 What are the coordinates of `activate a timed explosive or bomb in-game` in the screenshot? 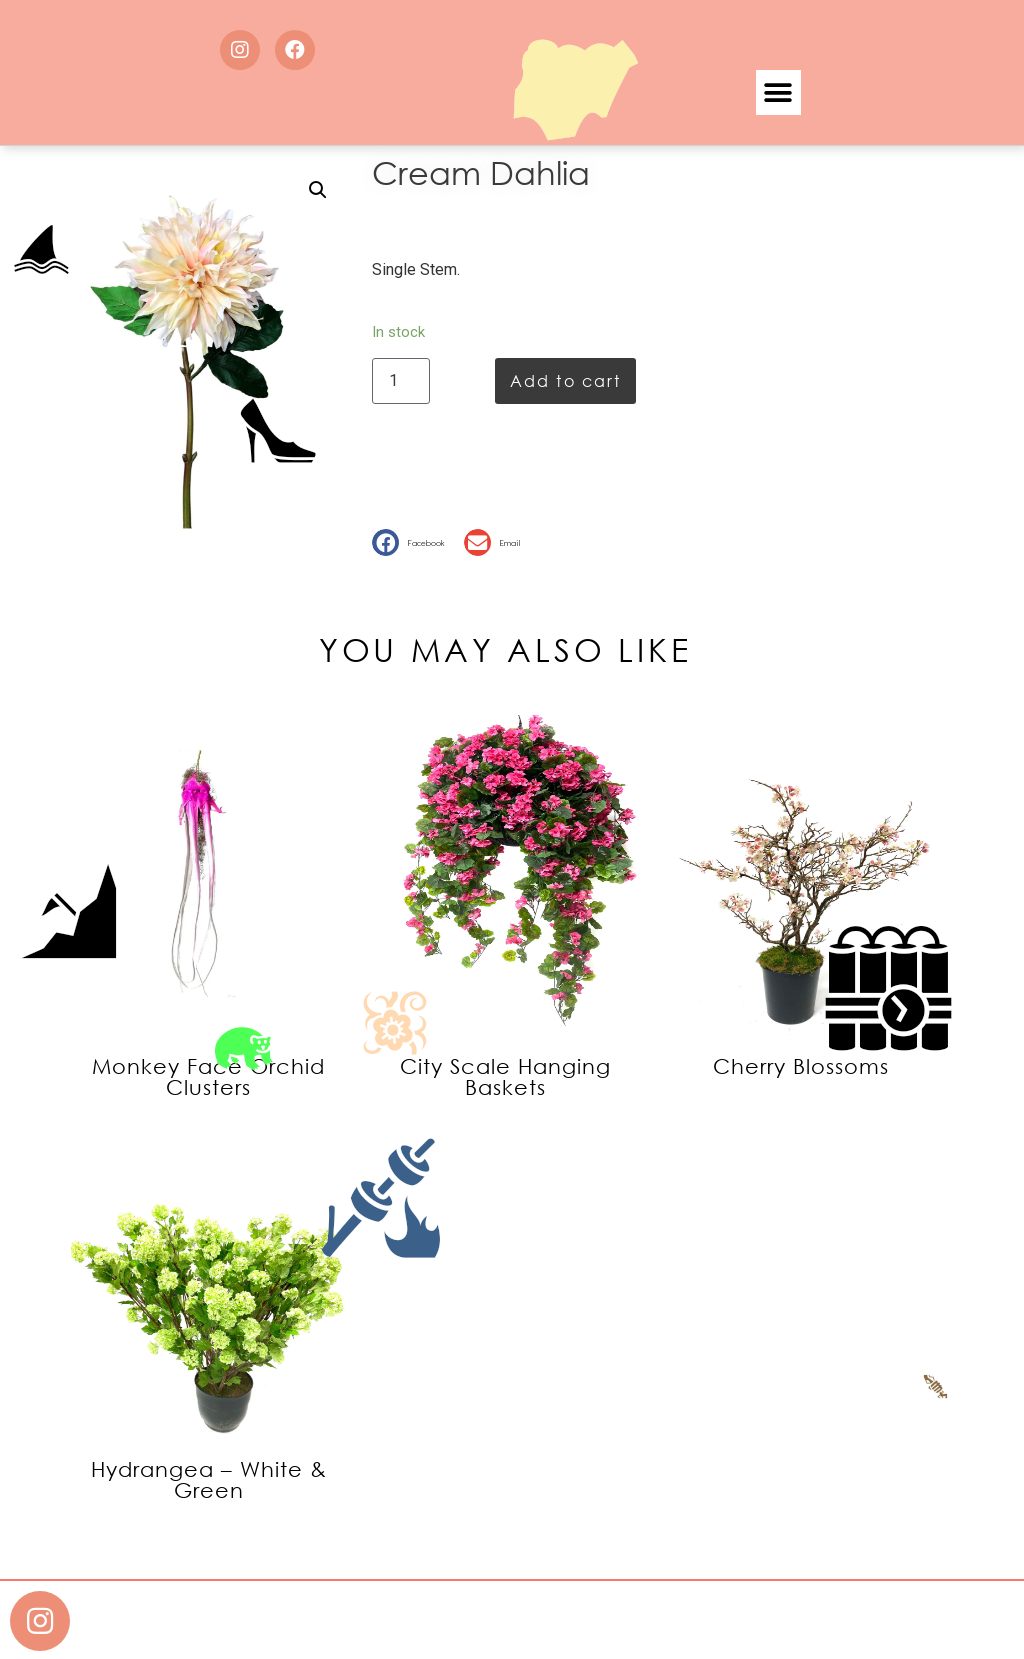 It's located at (888, 988).